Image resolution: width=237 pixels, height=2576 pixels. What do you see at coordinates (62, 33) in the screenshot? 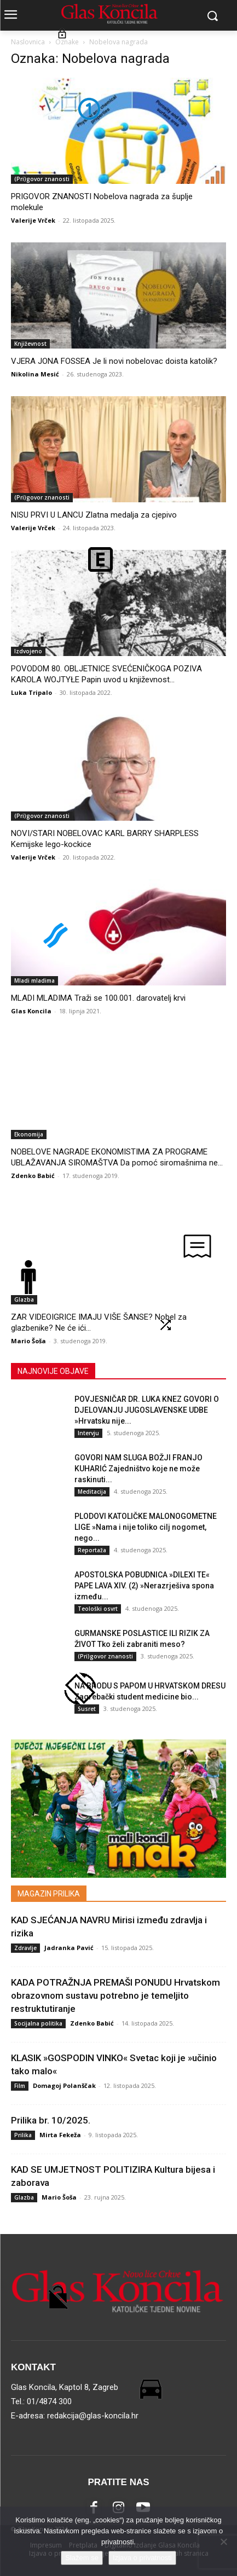
I see `indicates a locked or secured item` at bounding box center [62, 33].